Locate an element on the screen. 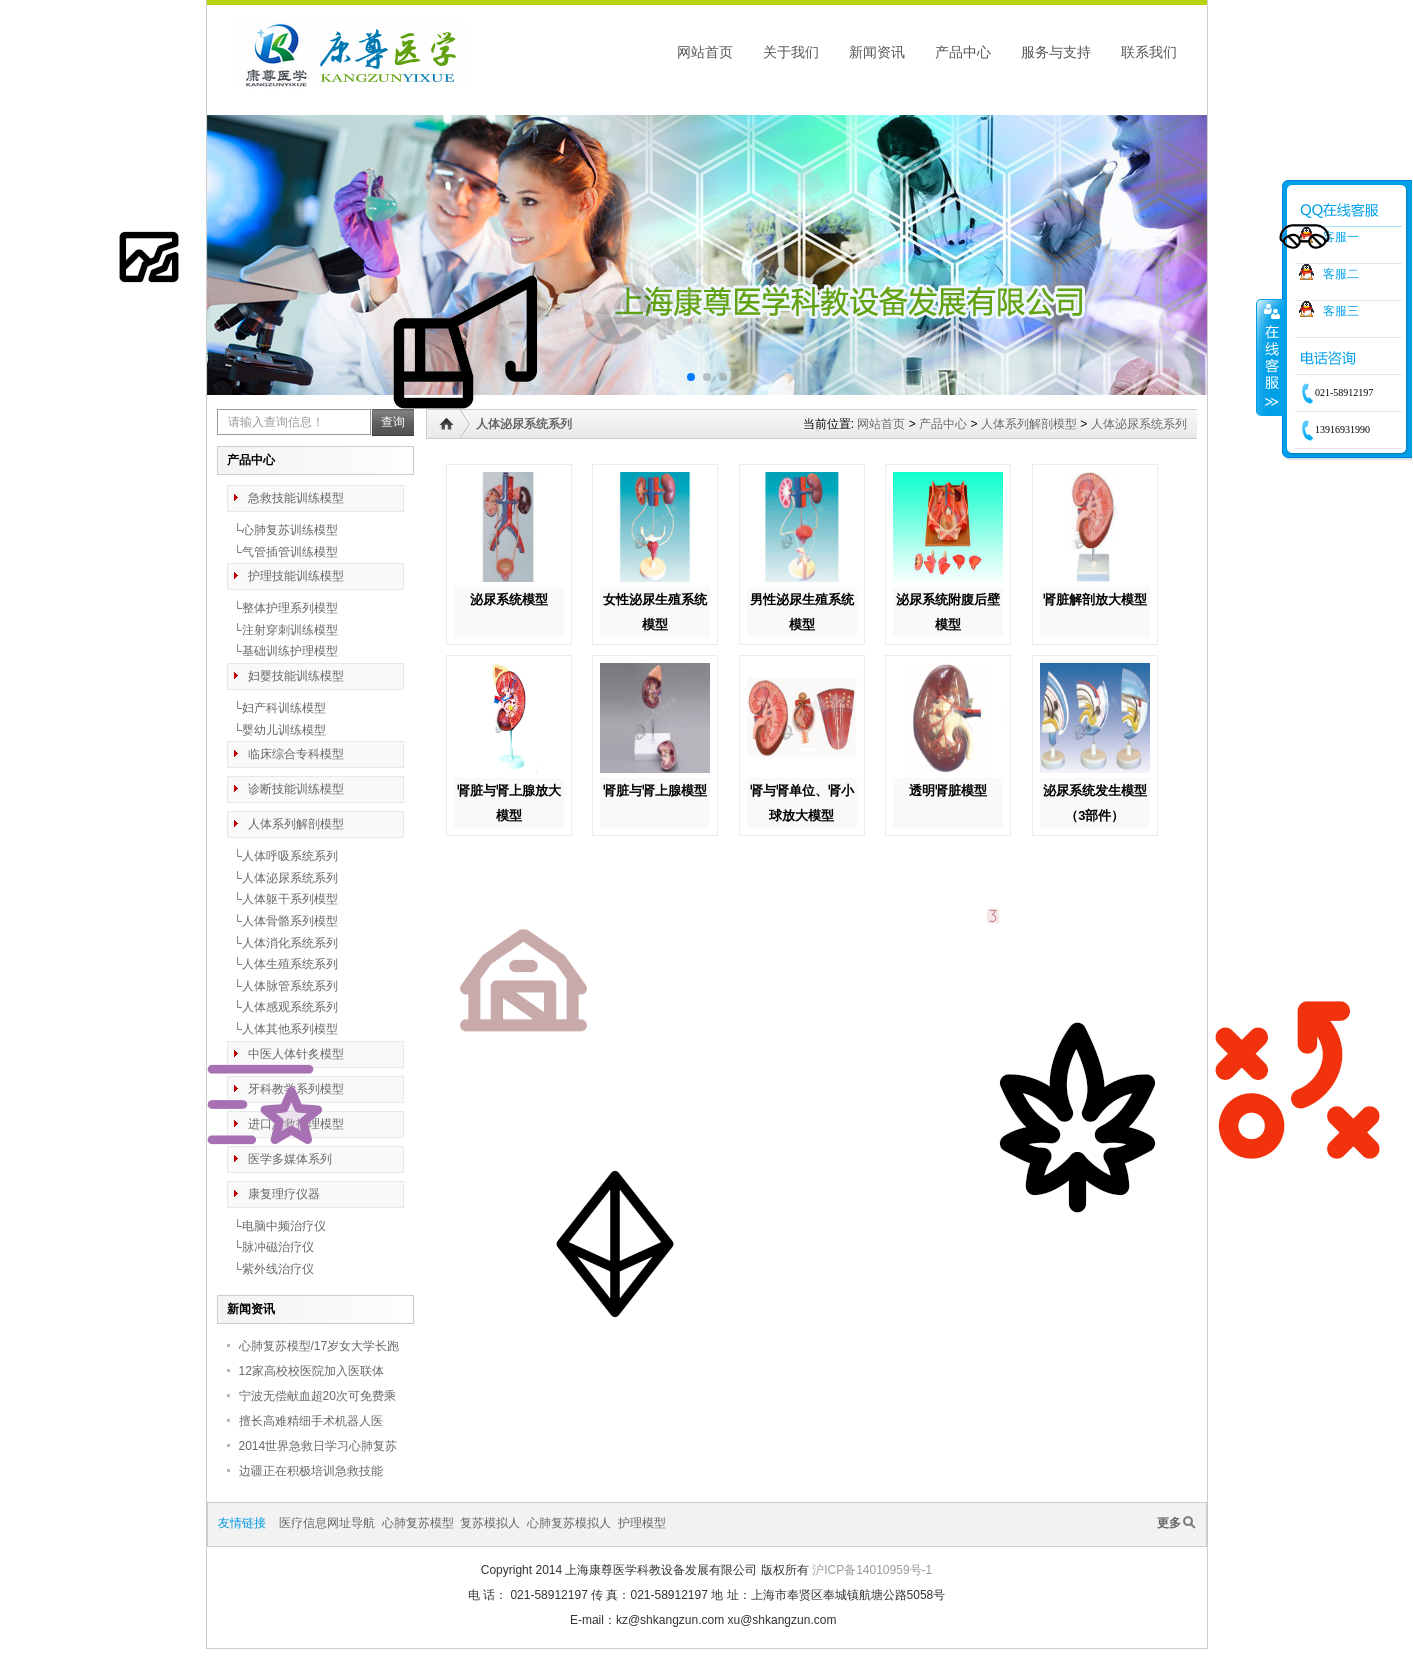 Image resolution: width=1413 pixels, height=1658 pixels. view strategy or game plan is located at coordinates (1291, 1080).